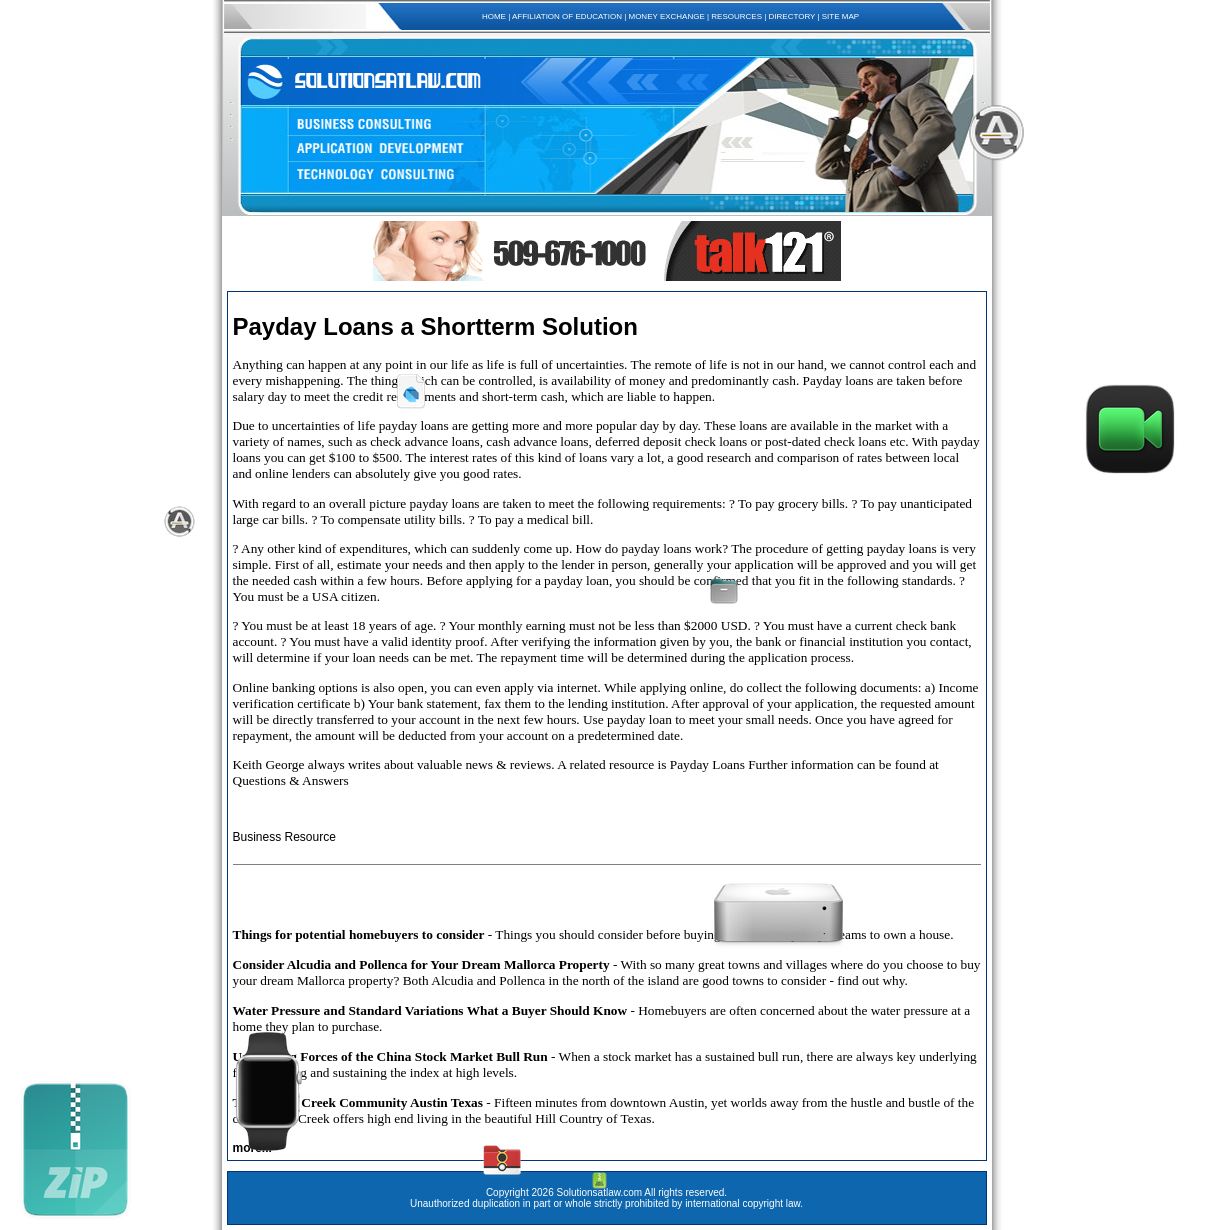 Image resolution: width=1213 pixels, height=1230 pixels. I want to click on open the software update manager, so click(996, 132).